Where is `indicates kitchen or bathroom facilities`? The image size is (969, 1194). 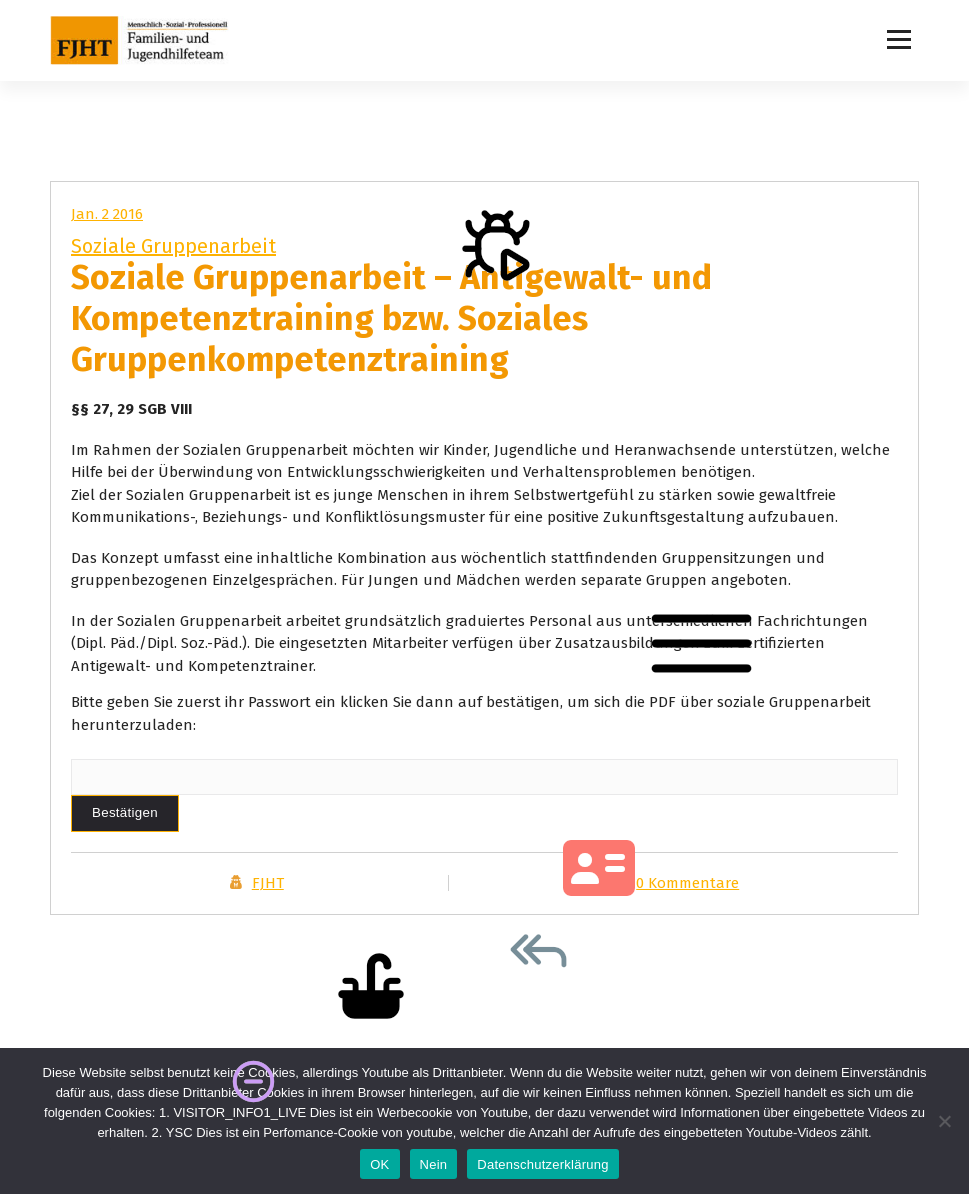 indicates kitchen or bathroom facilities is located at coordinates (371, 986).